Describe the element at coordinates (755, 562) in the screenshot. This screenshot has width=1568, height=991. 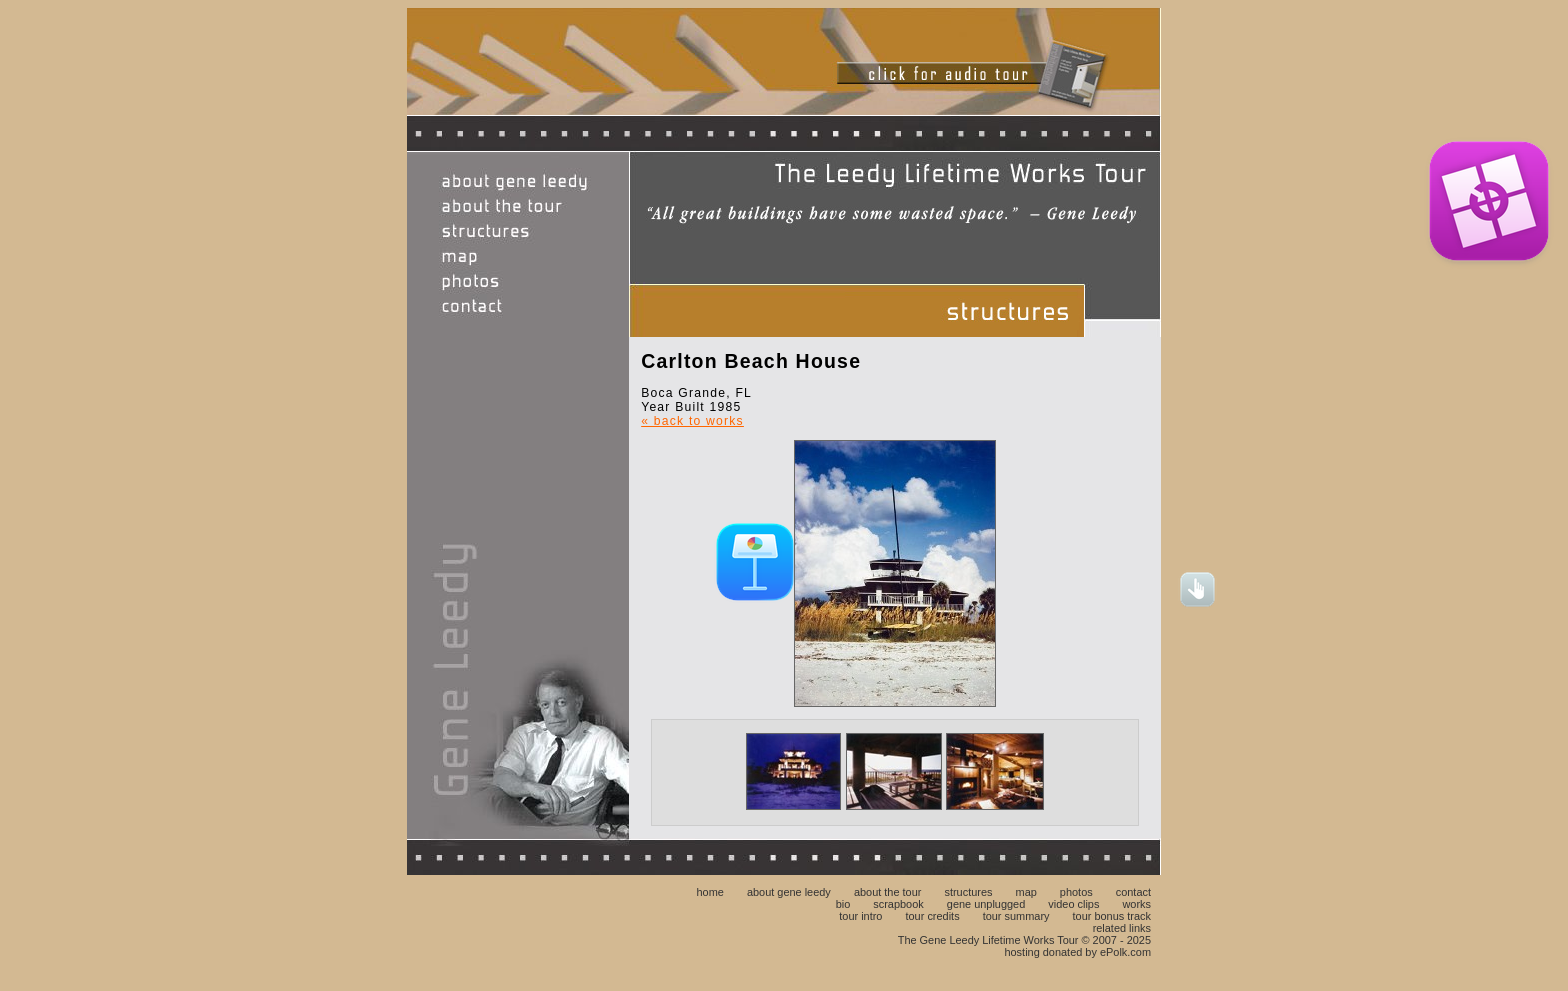
I see `open LibreOffice Writer document editor` at that location.